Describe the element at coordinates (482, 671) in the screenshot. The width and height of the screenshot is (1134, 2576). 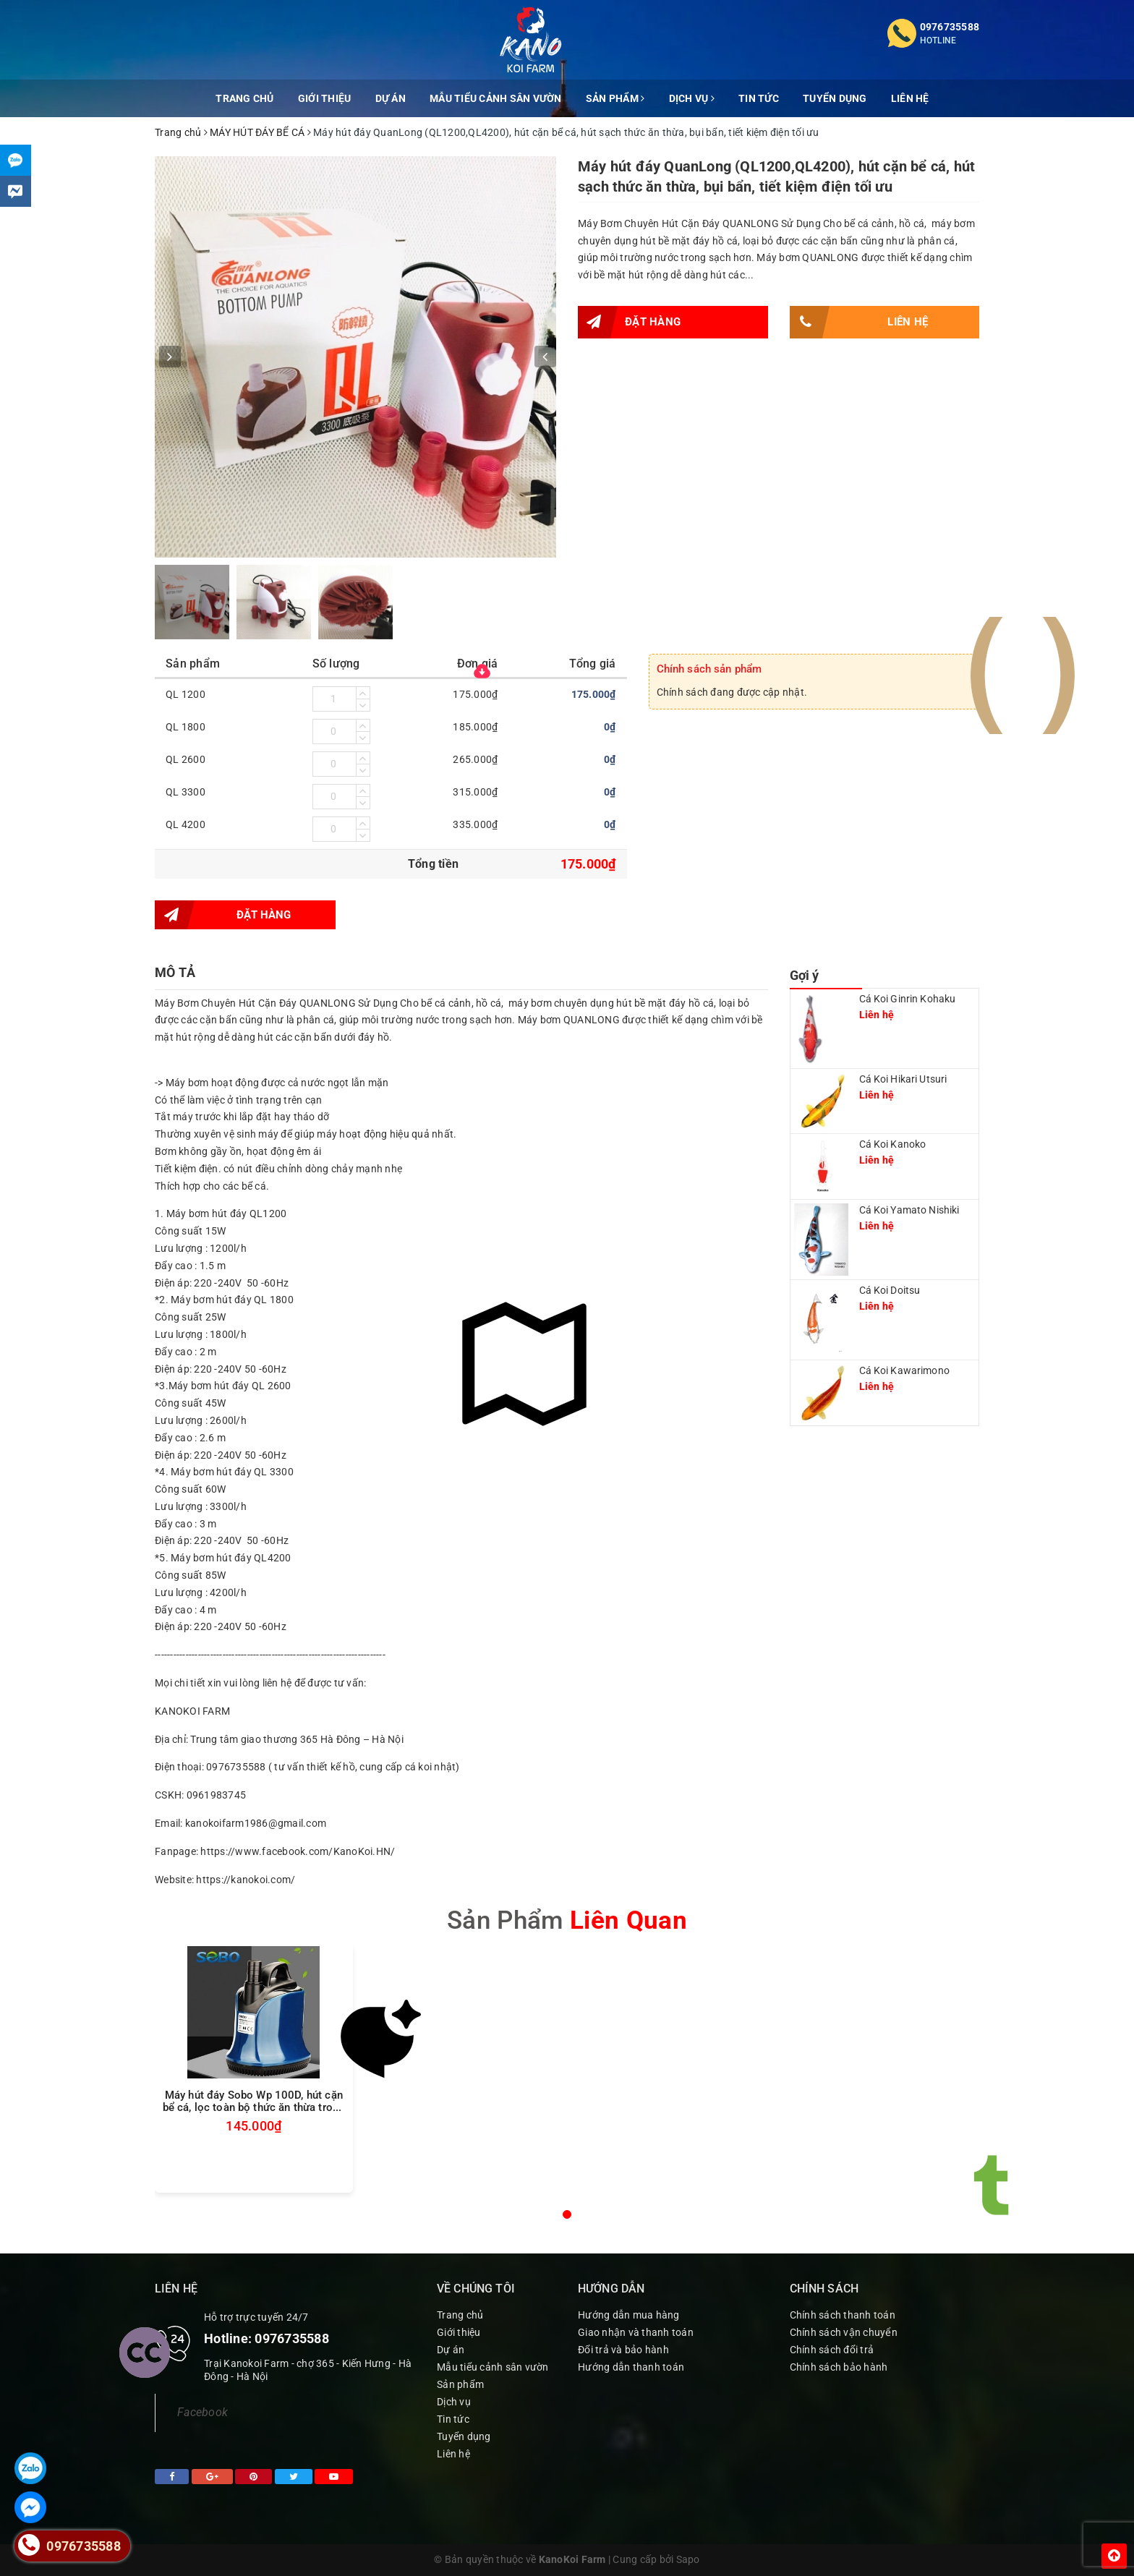
I see `download file from cloud storage` at that location.